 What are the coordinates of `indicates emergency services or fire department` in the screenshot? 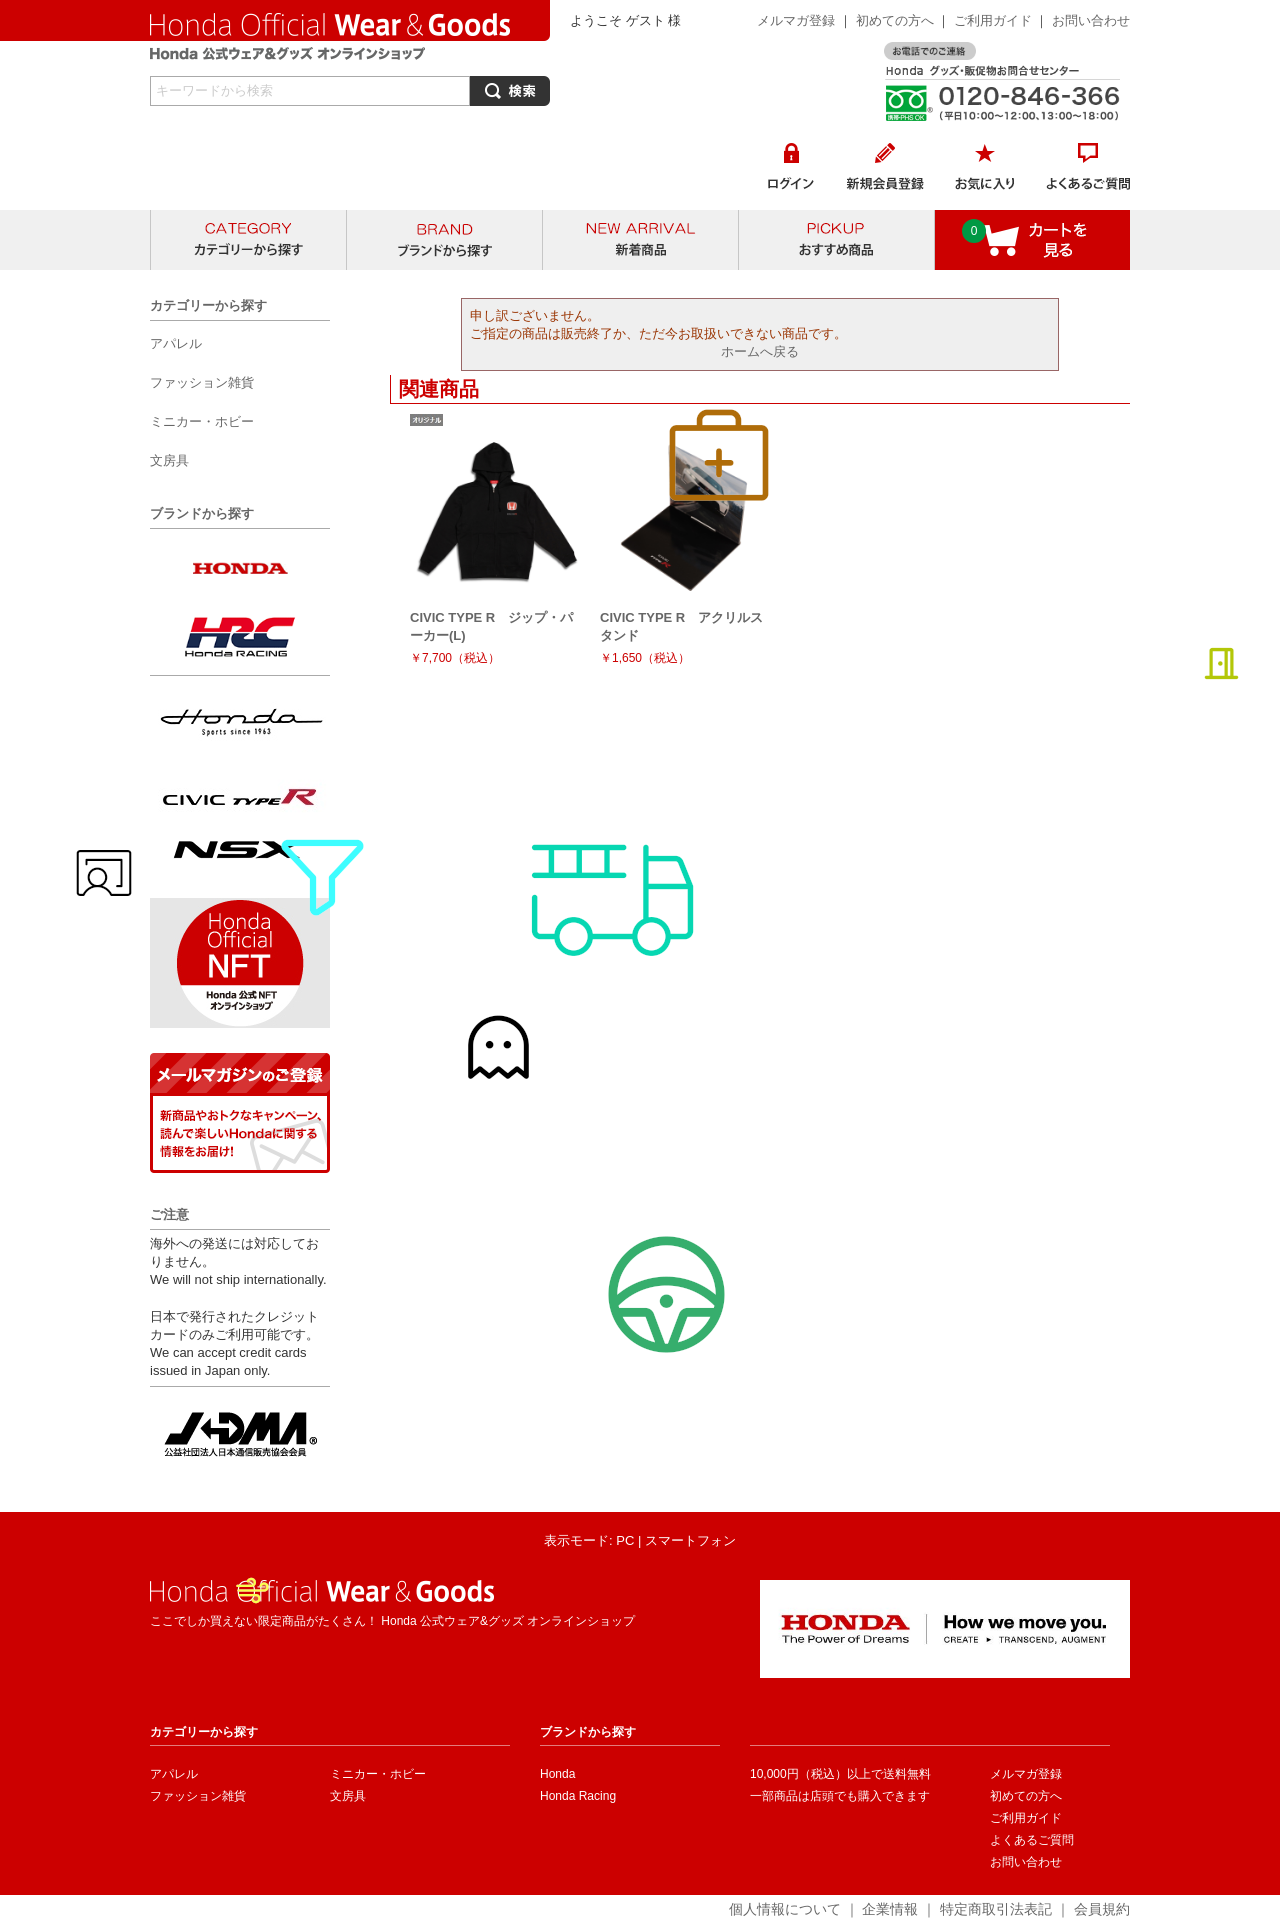 It's located at (607, 892).